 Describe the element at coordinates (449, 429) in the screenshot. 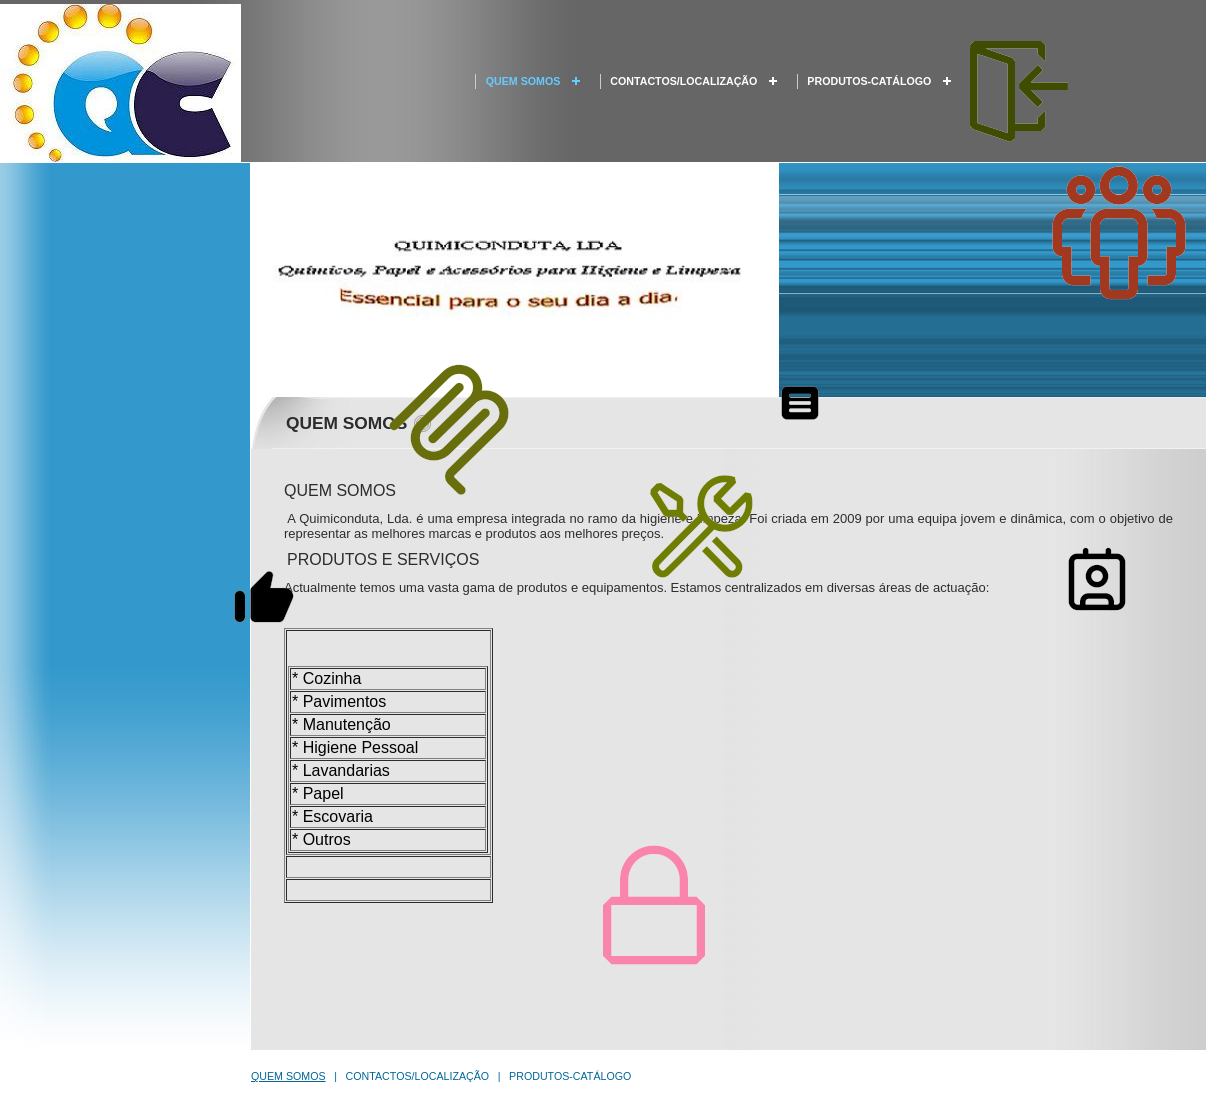

I see `connect to model context protocol services` at that location.